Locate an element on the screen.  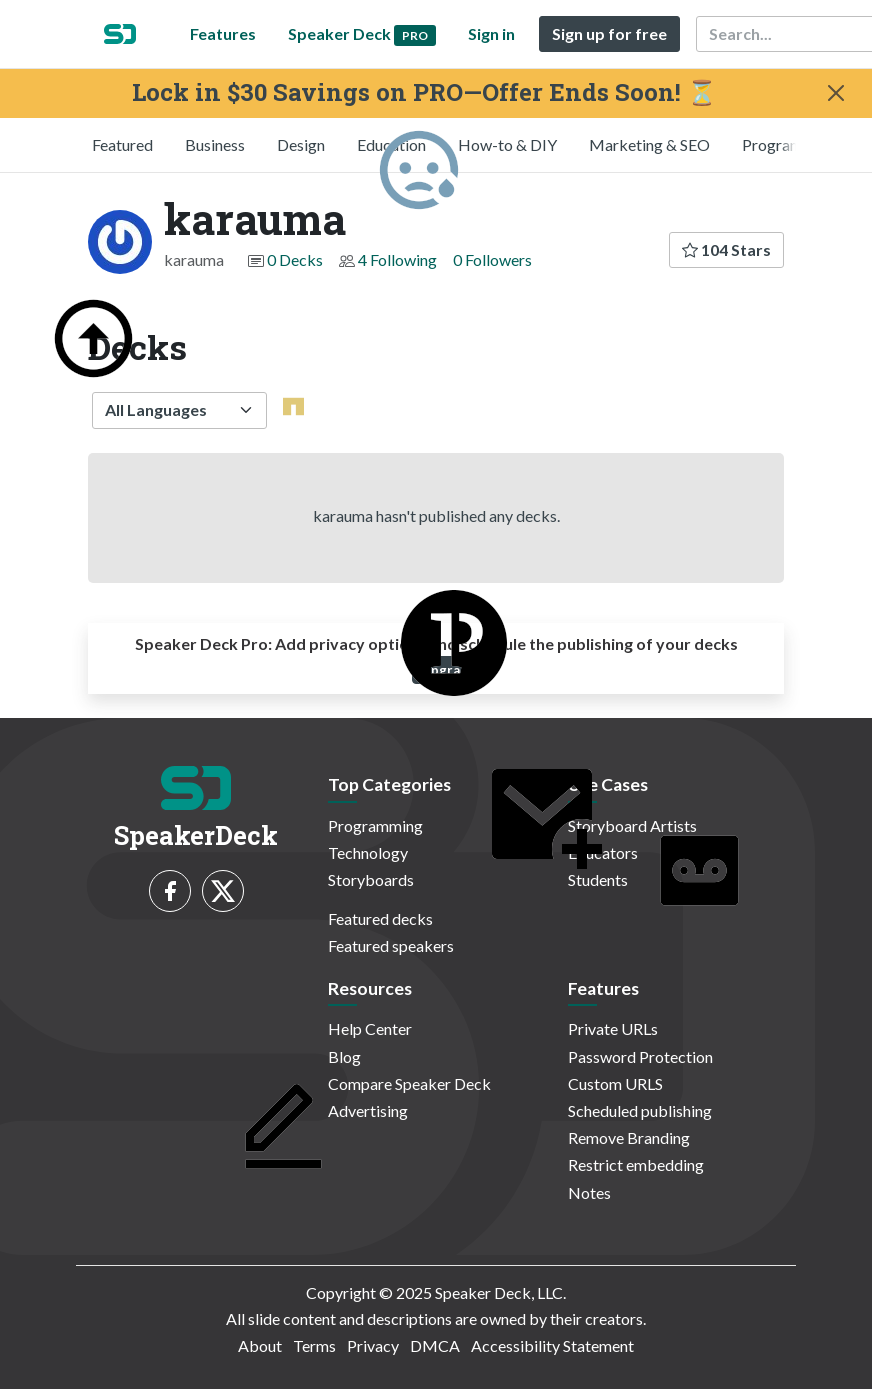
Processing Foundation logo is located at coordinates (454, 643).